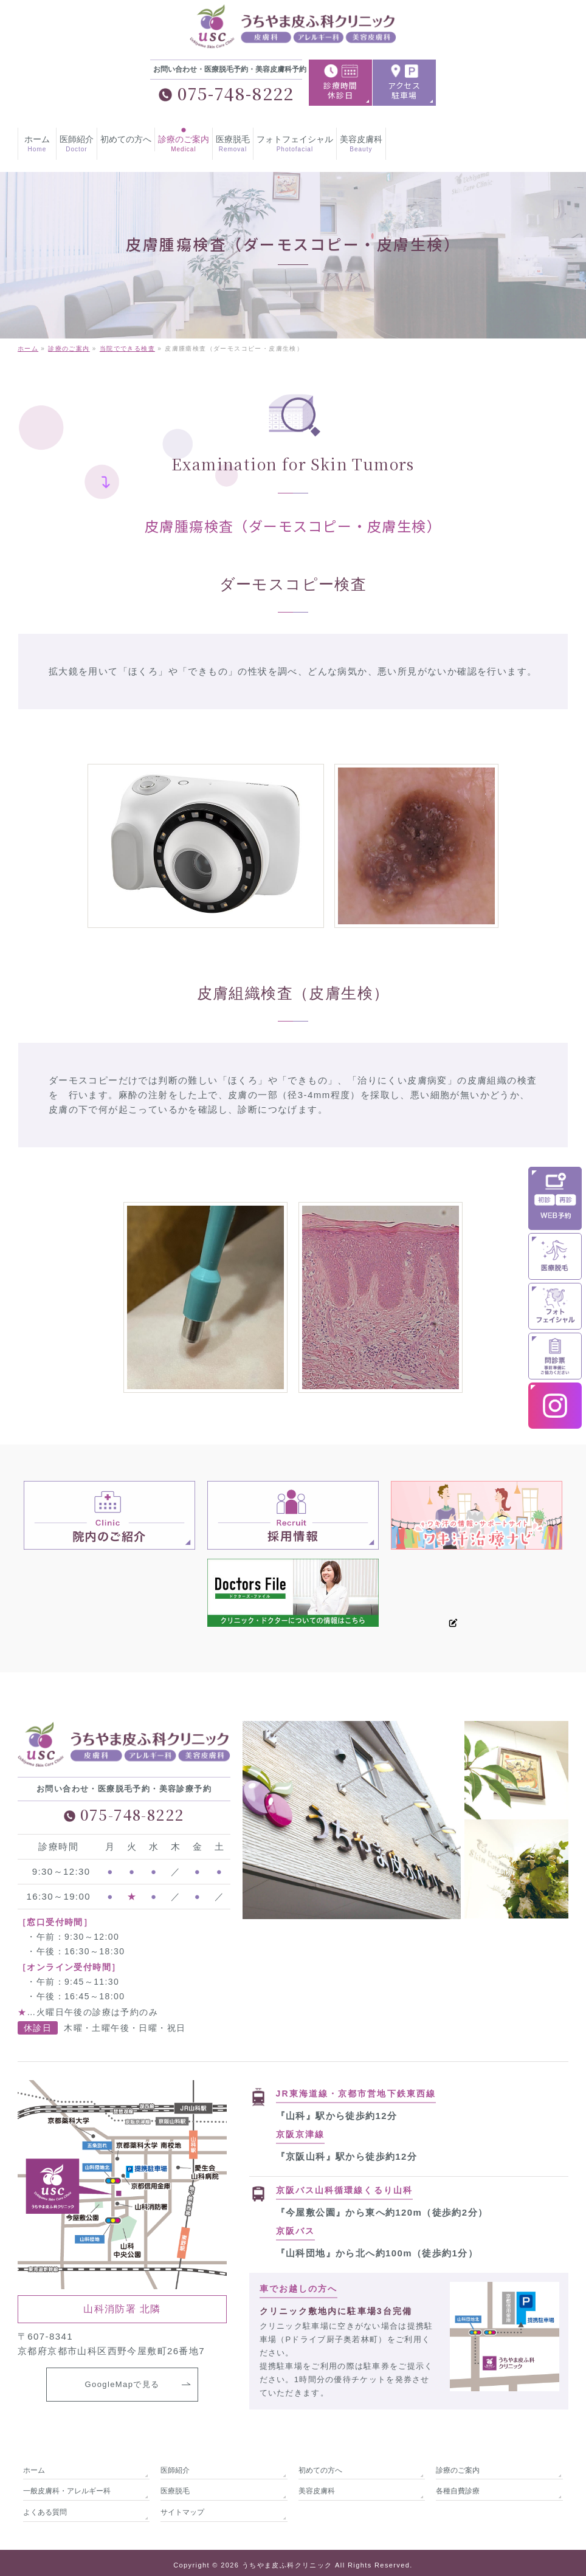 Image resolution: width=586 pixels, height=2576 pixels. I want to click on edit or modify content, so click(453, 1623).